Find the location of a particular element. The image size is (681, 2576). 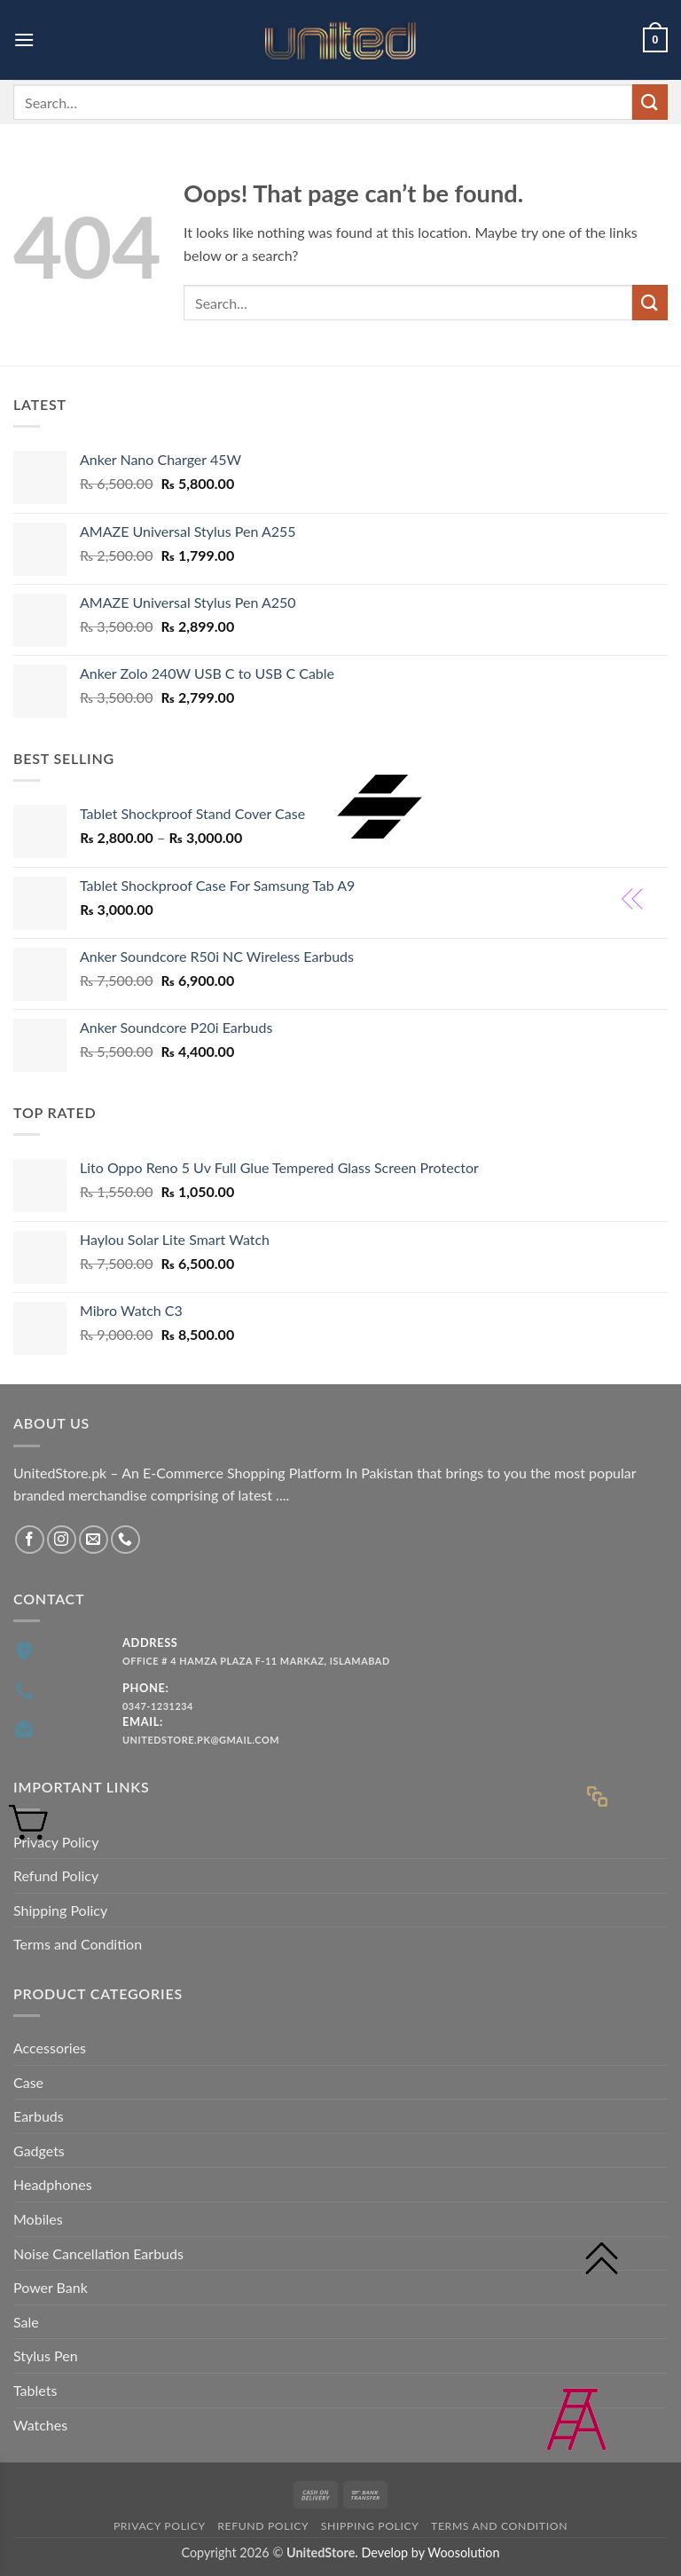

scroll to top of page is located at coordinates (601, 2259).